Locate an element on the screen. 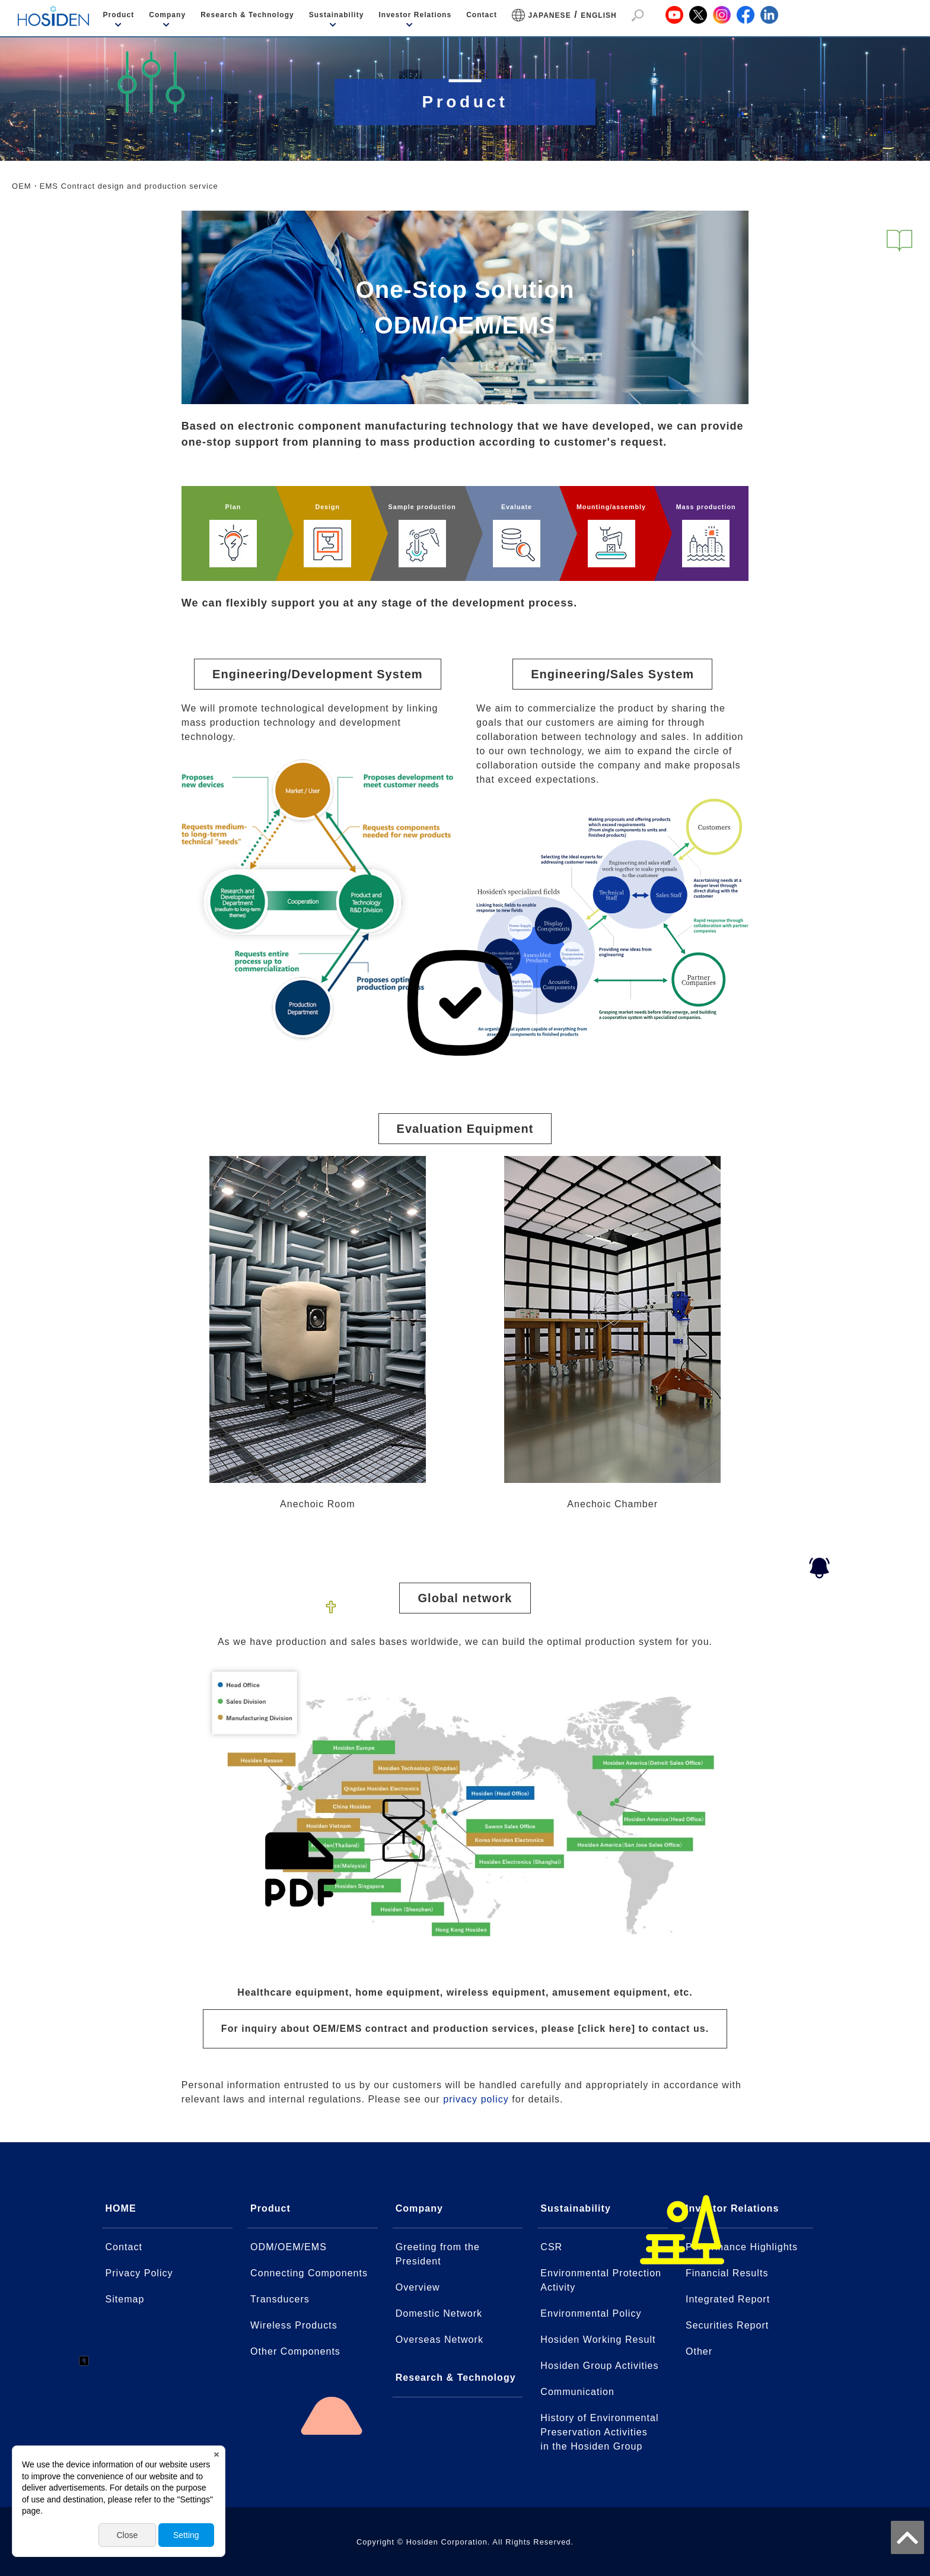  open reading mode or e-reader is located at coordinates (899, 239).